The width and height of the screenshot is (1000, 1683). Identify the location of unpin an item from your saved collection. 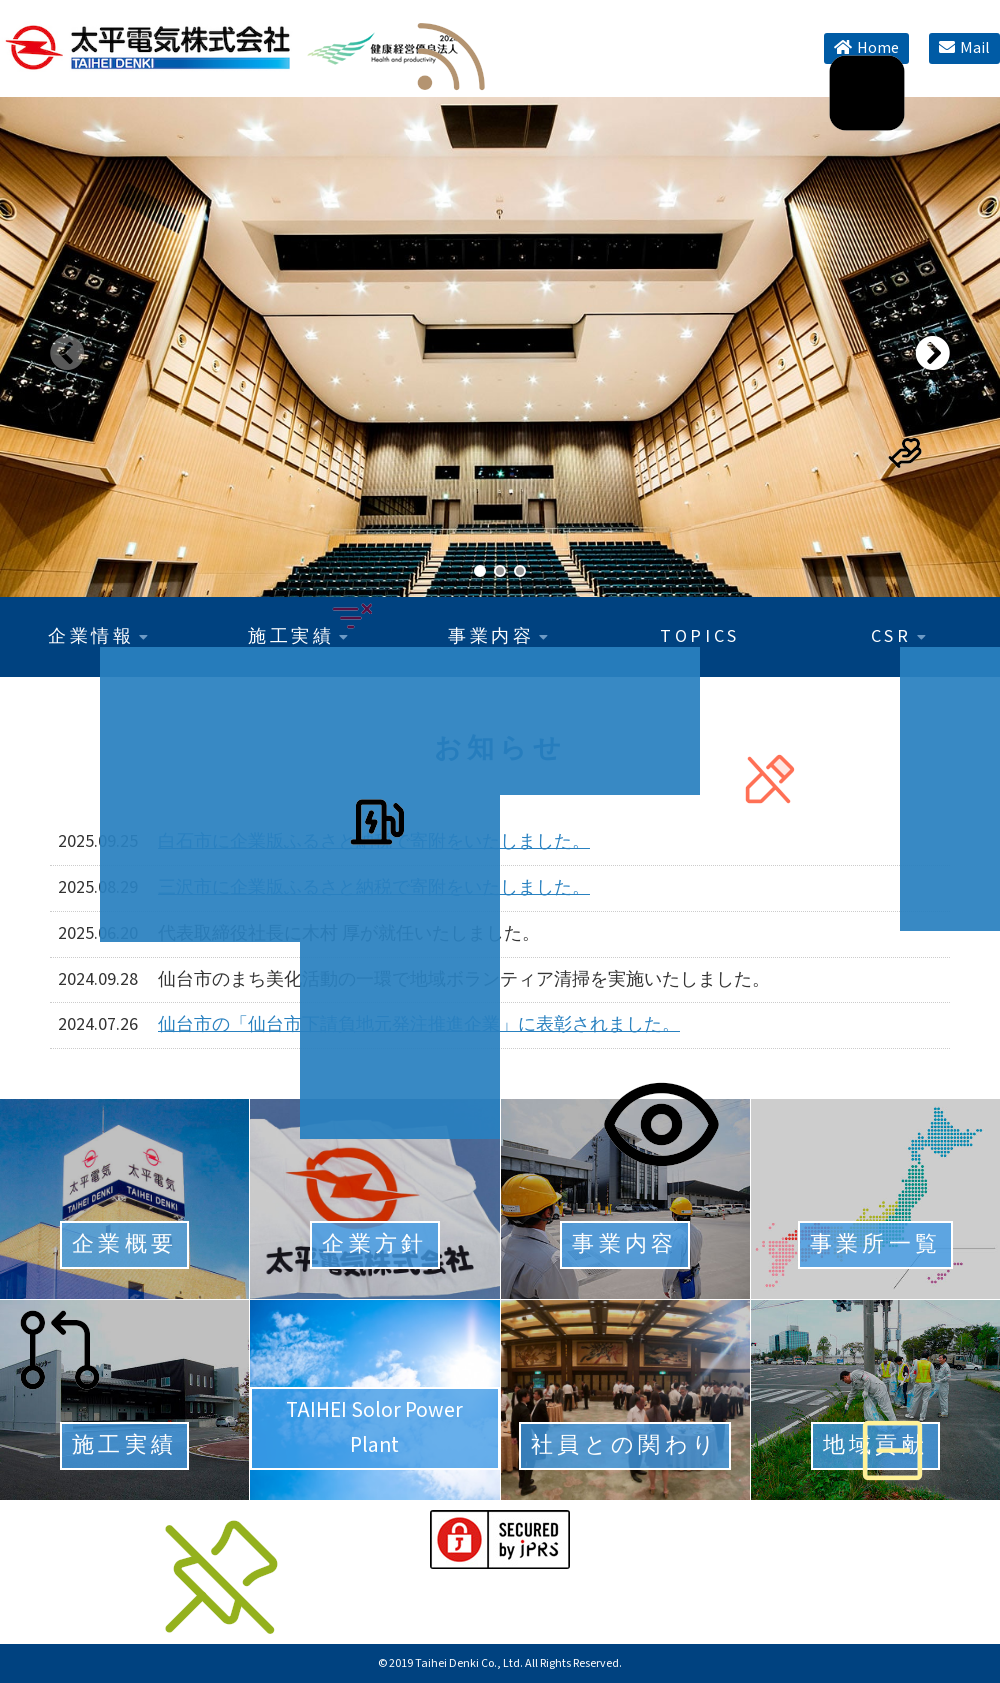
(218, 1579).